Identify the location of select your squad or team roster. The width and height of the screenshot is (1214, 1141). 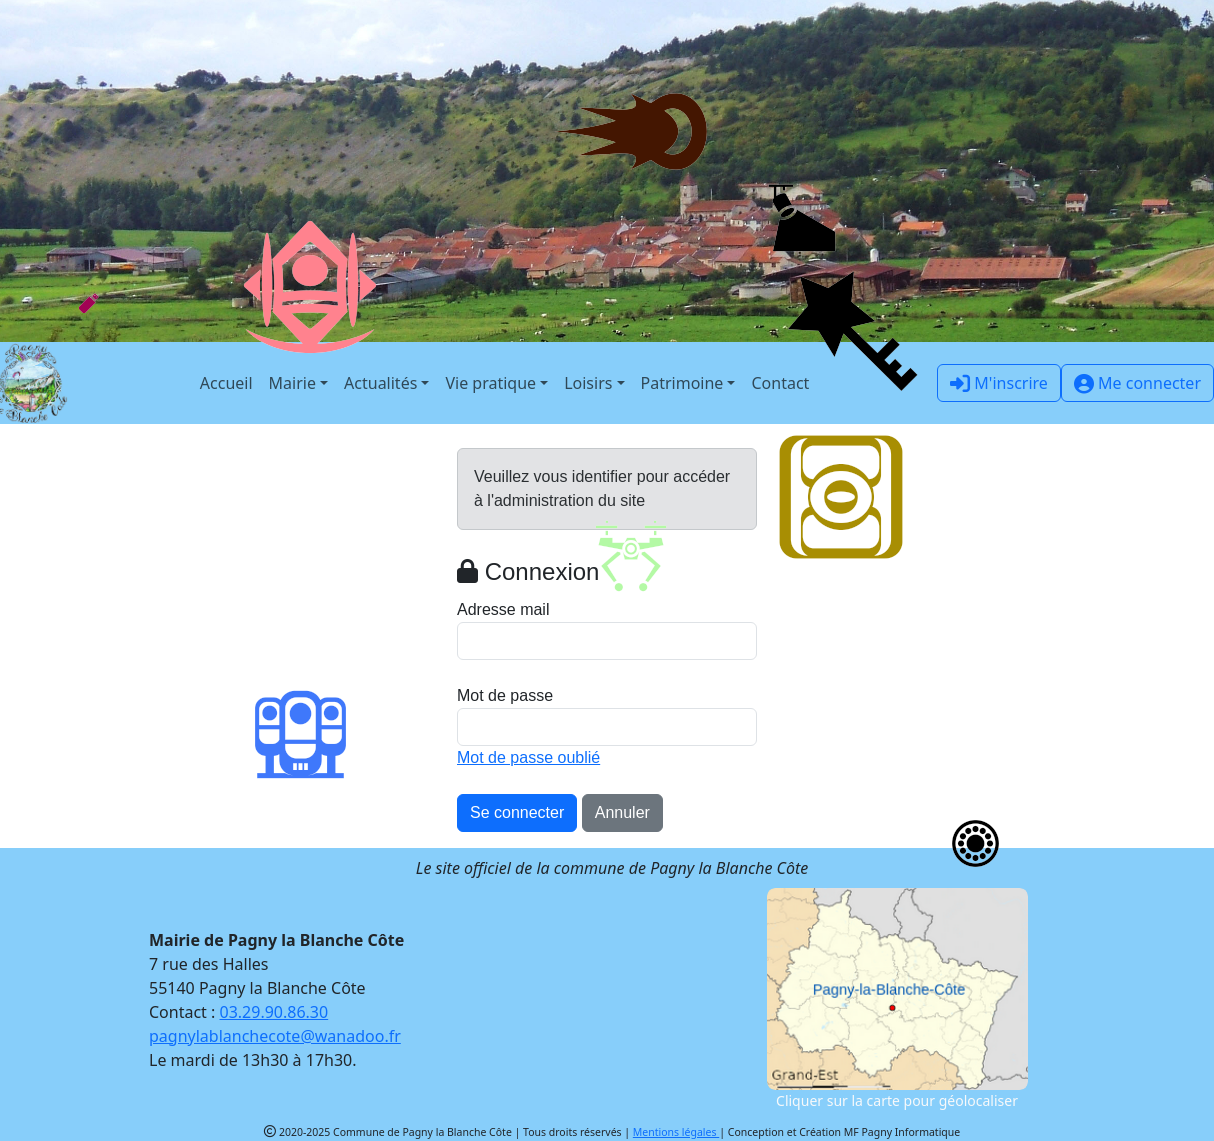
(300, 734).